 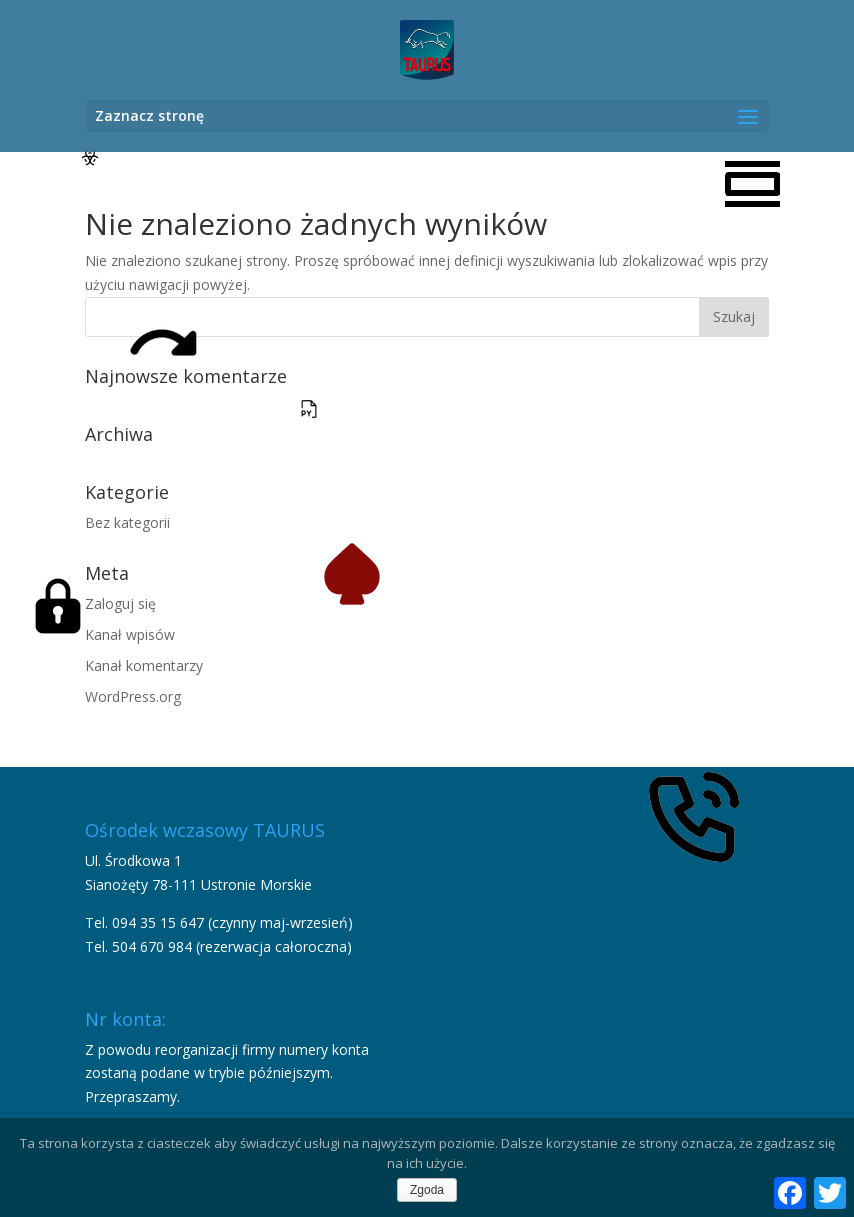 What do you see at coordinates (754, 184) in the screenshot?
I see `switch to day view in calendar` at bounding box center [754, 184].